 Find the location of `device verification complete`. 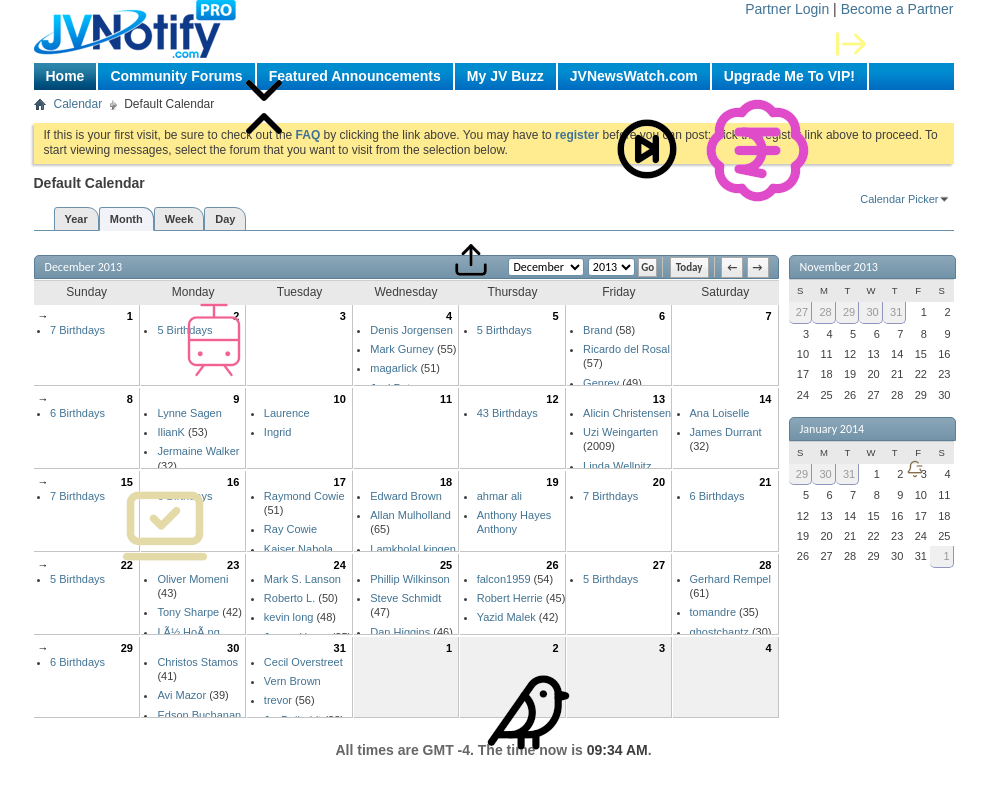

device verification complete is located at coordinates (165, 526).